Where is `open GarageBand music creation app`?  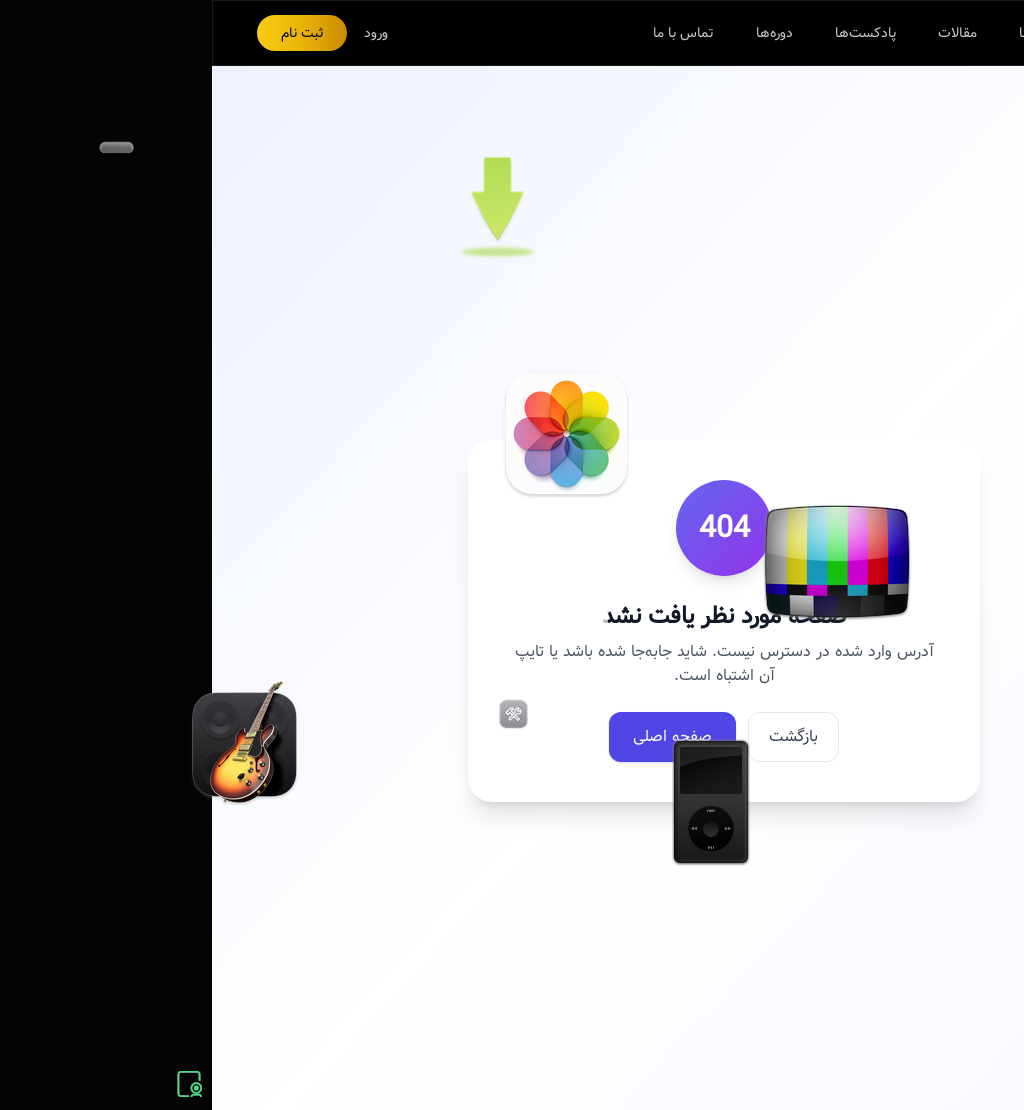 open GarageBand music creation app is located at coordinates (244, 744).